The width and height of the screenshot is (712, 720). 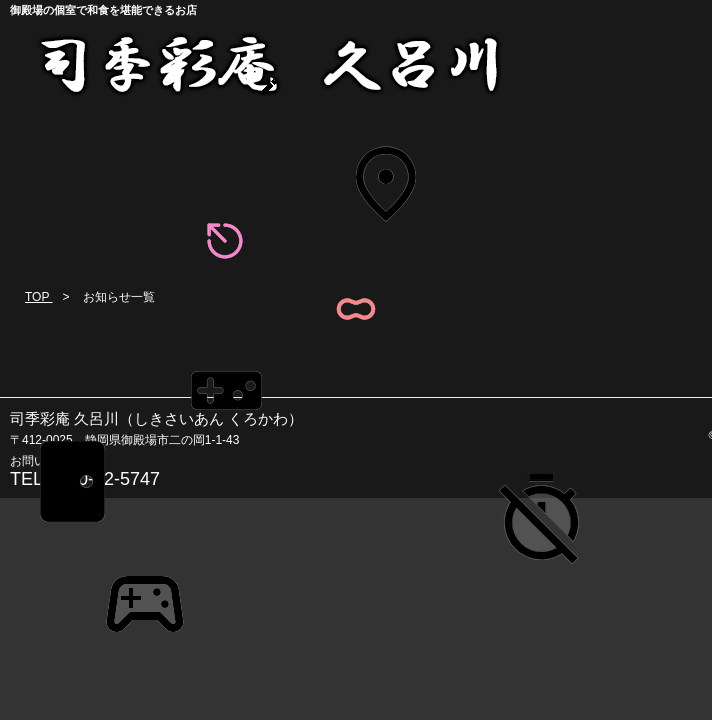 What do you see at coordinates (226, 390) in the screenshot?
I see `access games or gaming features` at bounding box center [226, 390].